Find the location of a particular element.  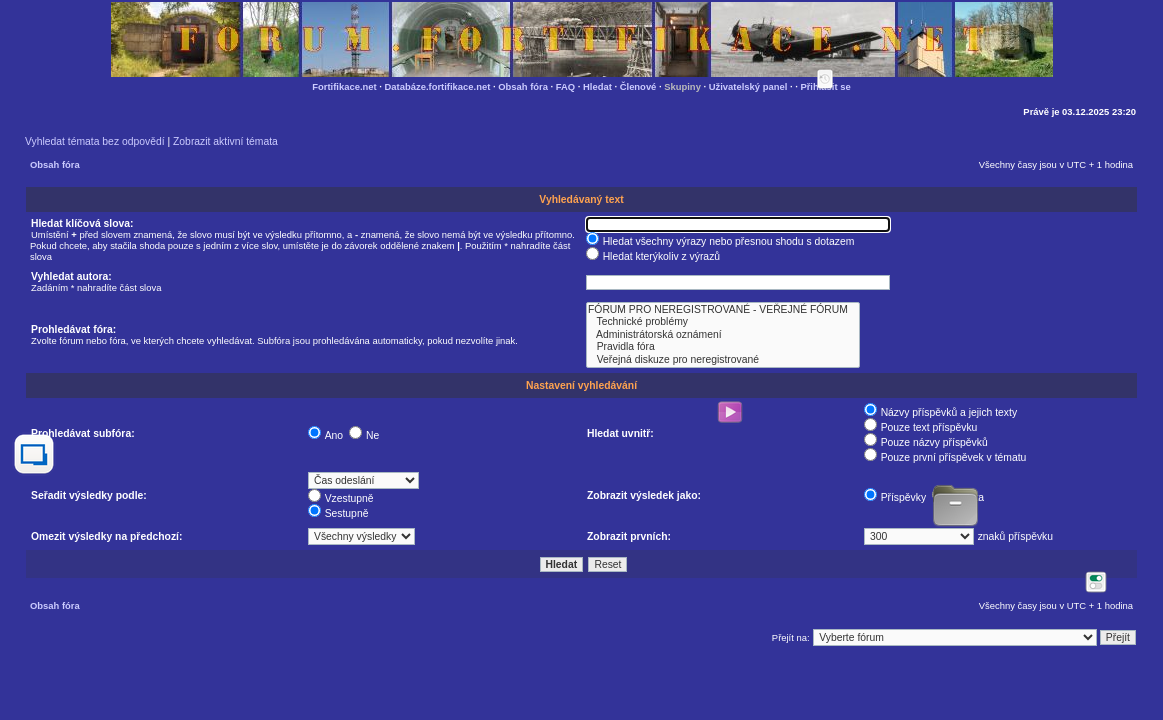

open the file manager application is located at coordinates (955, 505).